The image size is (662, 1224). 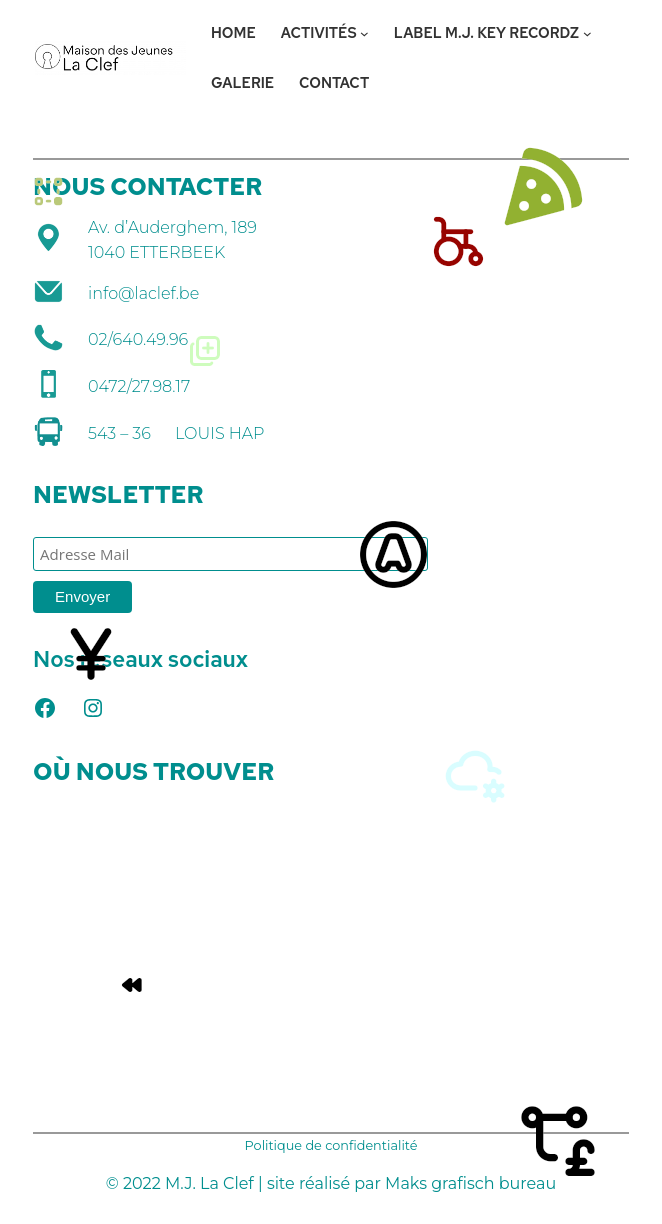 What do you see at coordinates (205, 351) in the screenshot?
I see `add a new item to your library` at bounding box center [205, 351].